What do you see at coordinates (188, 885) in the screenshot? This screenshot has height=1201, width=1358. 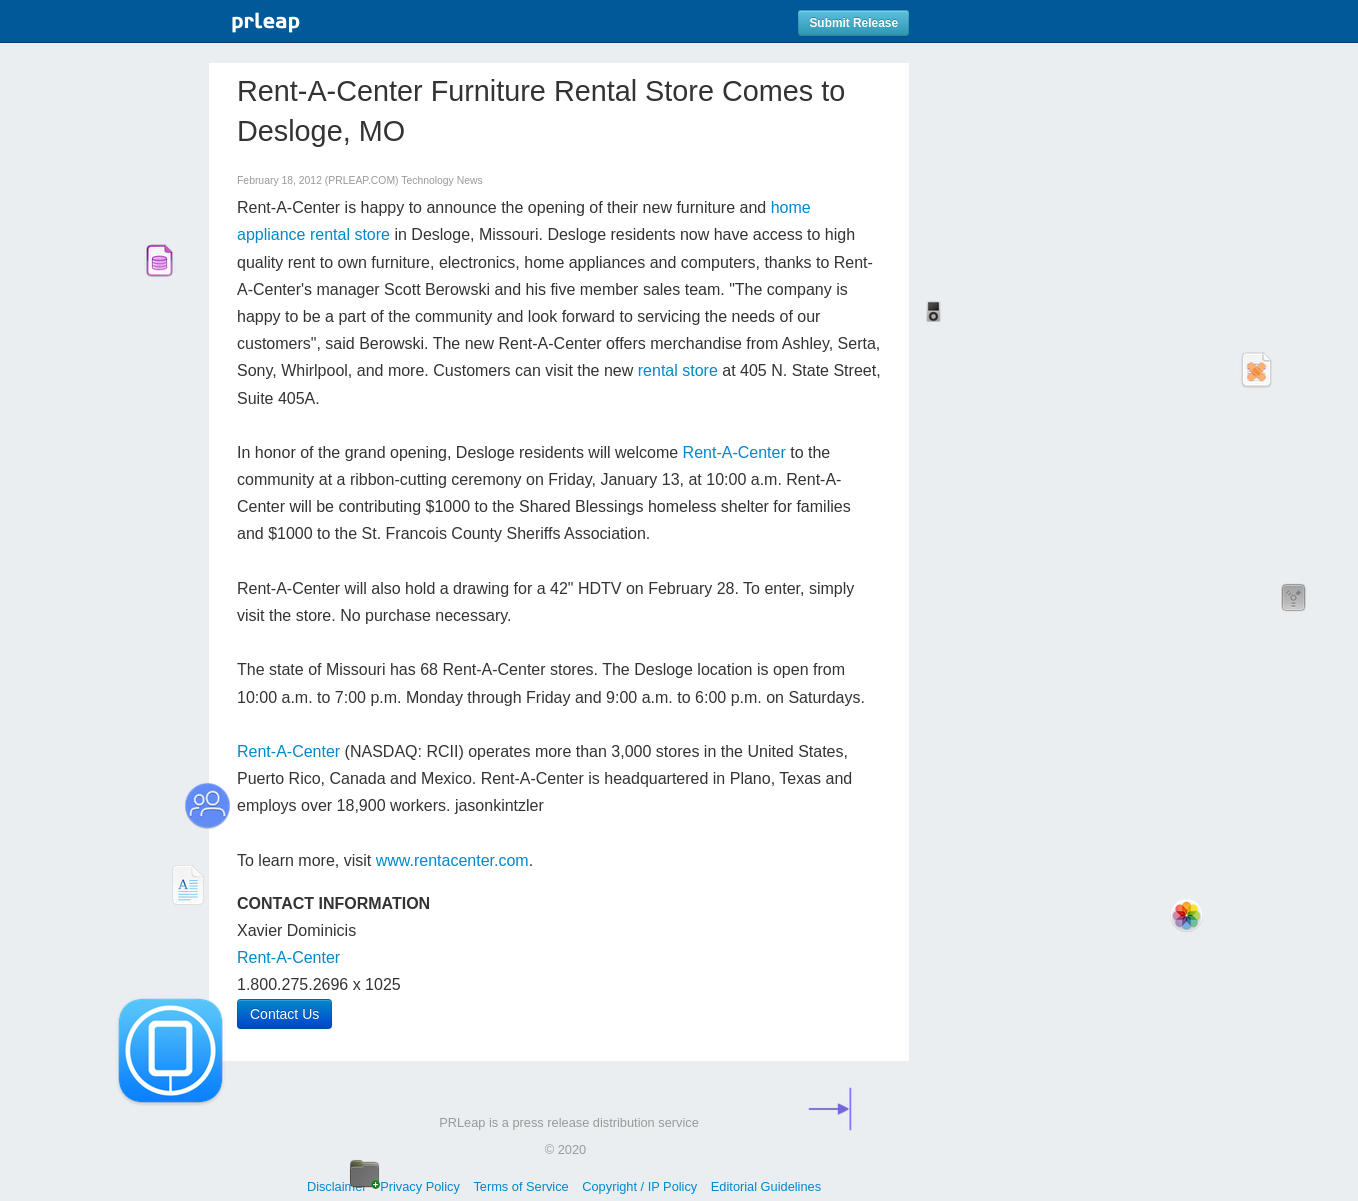 I see `open a text document file` at bounding box center [188, 885].